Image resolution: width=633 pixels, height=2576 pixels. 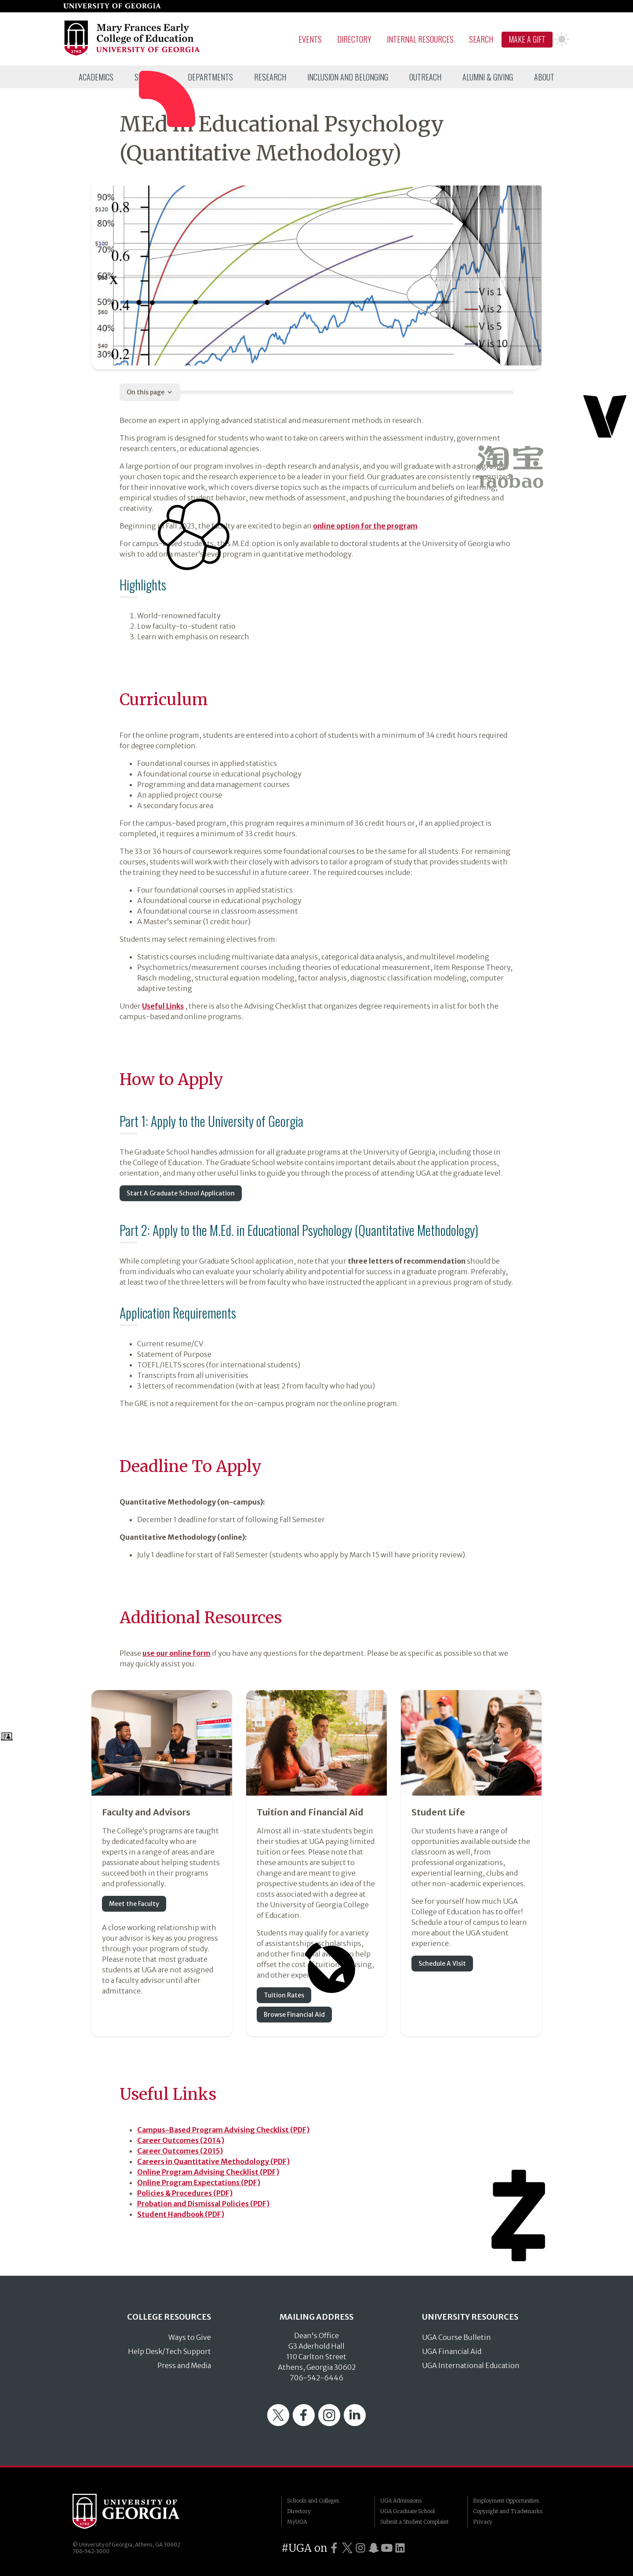 What do you see at coordinates (509, 466) in the screenshot?
I see `open the Taobao shopping app` at bounding box center [509, 466].